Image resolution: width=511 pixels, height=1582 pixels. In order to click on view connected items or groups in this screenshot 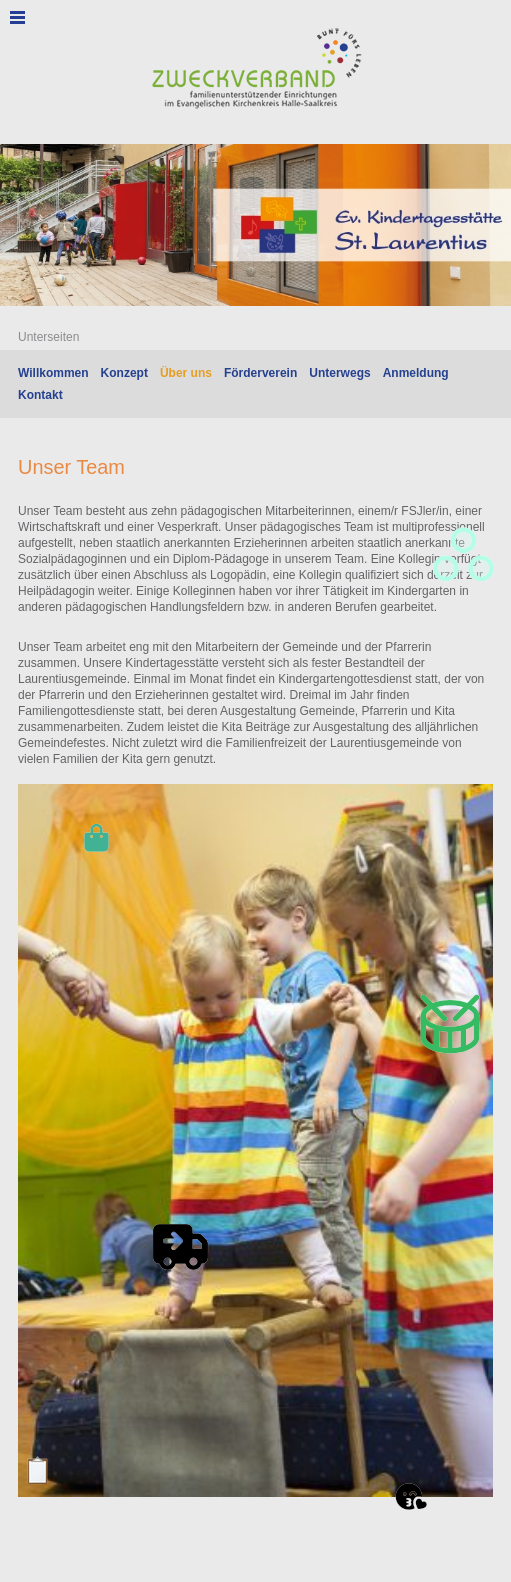, I will do `click(463, 555)`.